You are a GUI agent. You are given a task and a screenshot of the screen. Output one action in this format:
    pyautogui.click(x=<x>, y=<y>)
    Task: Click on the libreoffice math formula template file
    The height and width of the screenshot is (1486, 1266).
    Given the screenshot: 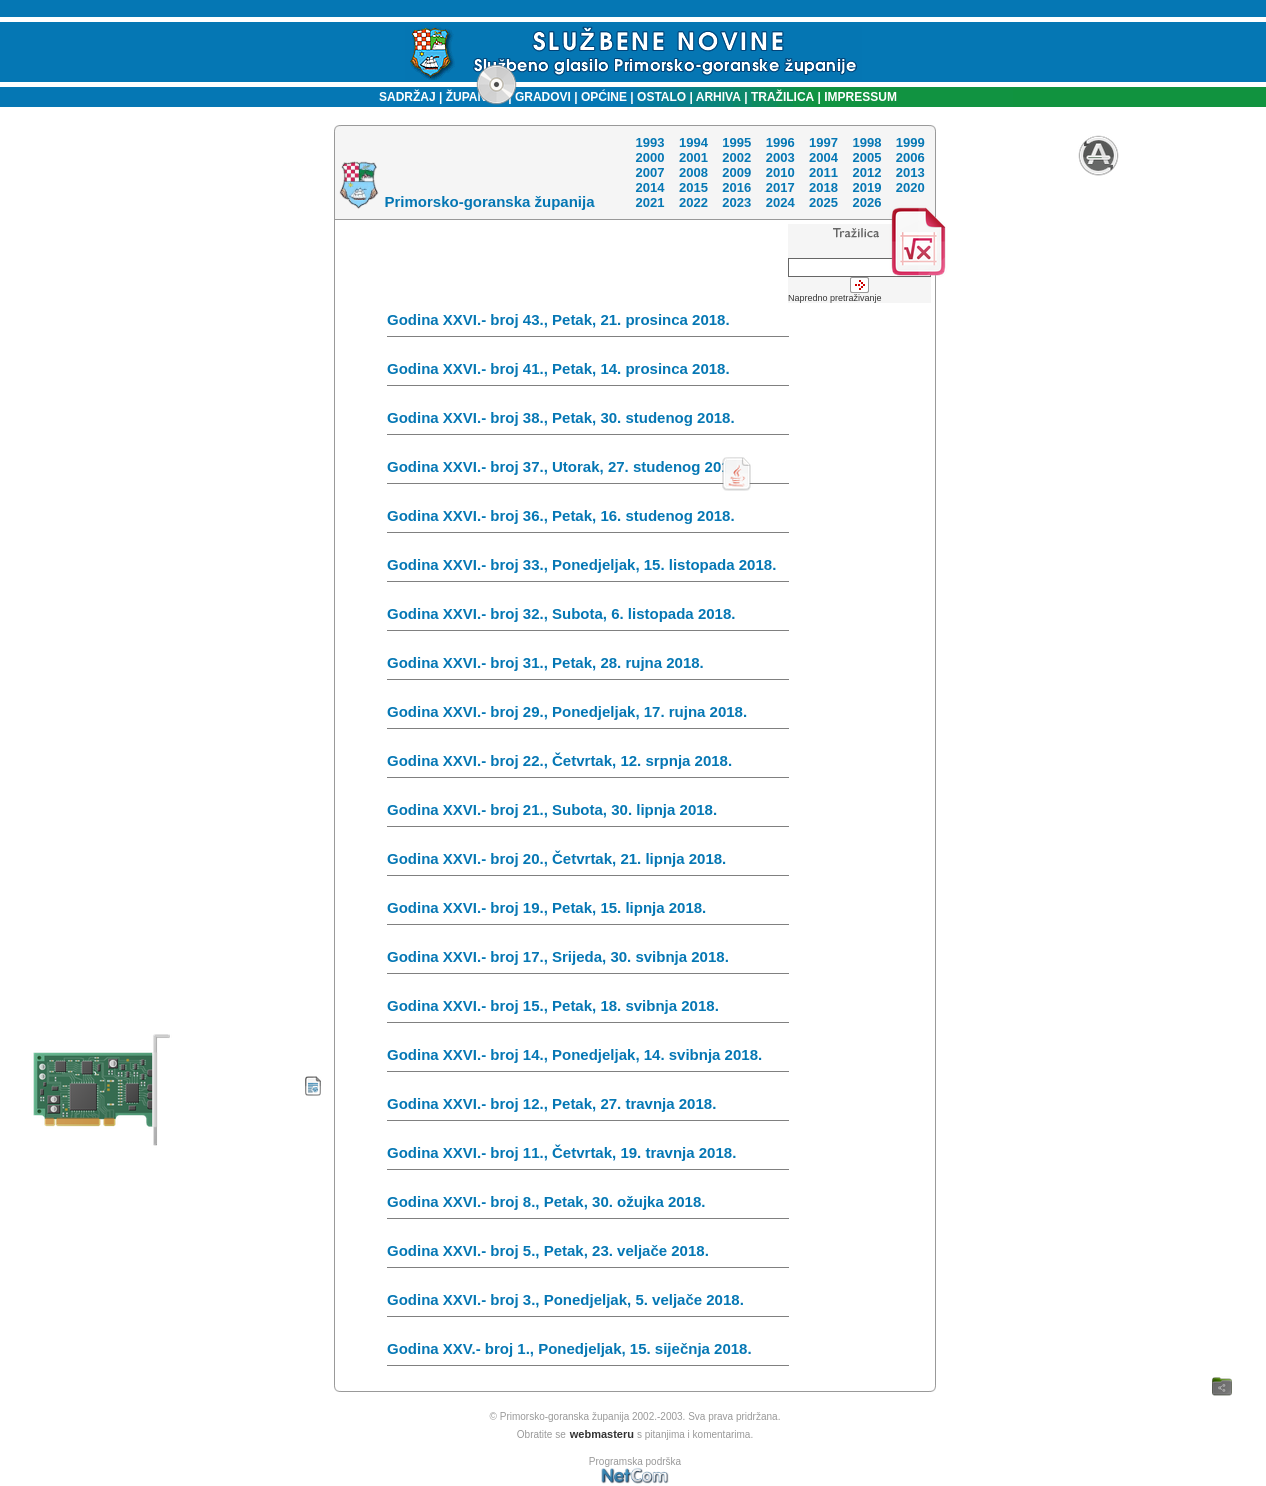 What is the action you would take?
    pyautogui.click(x=918, y=241)
    